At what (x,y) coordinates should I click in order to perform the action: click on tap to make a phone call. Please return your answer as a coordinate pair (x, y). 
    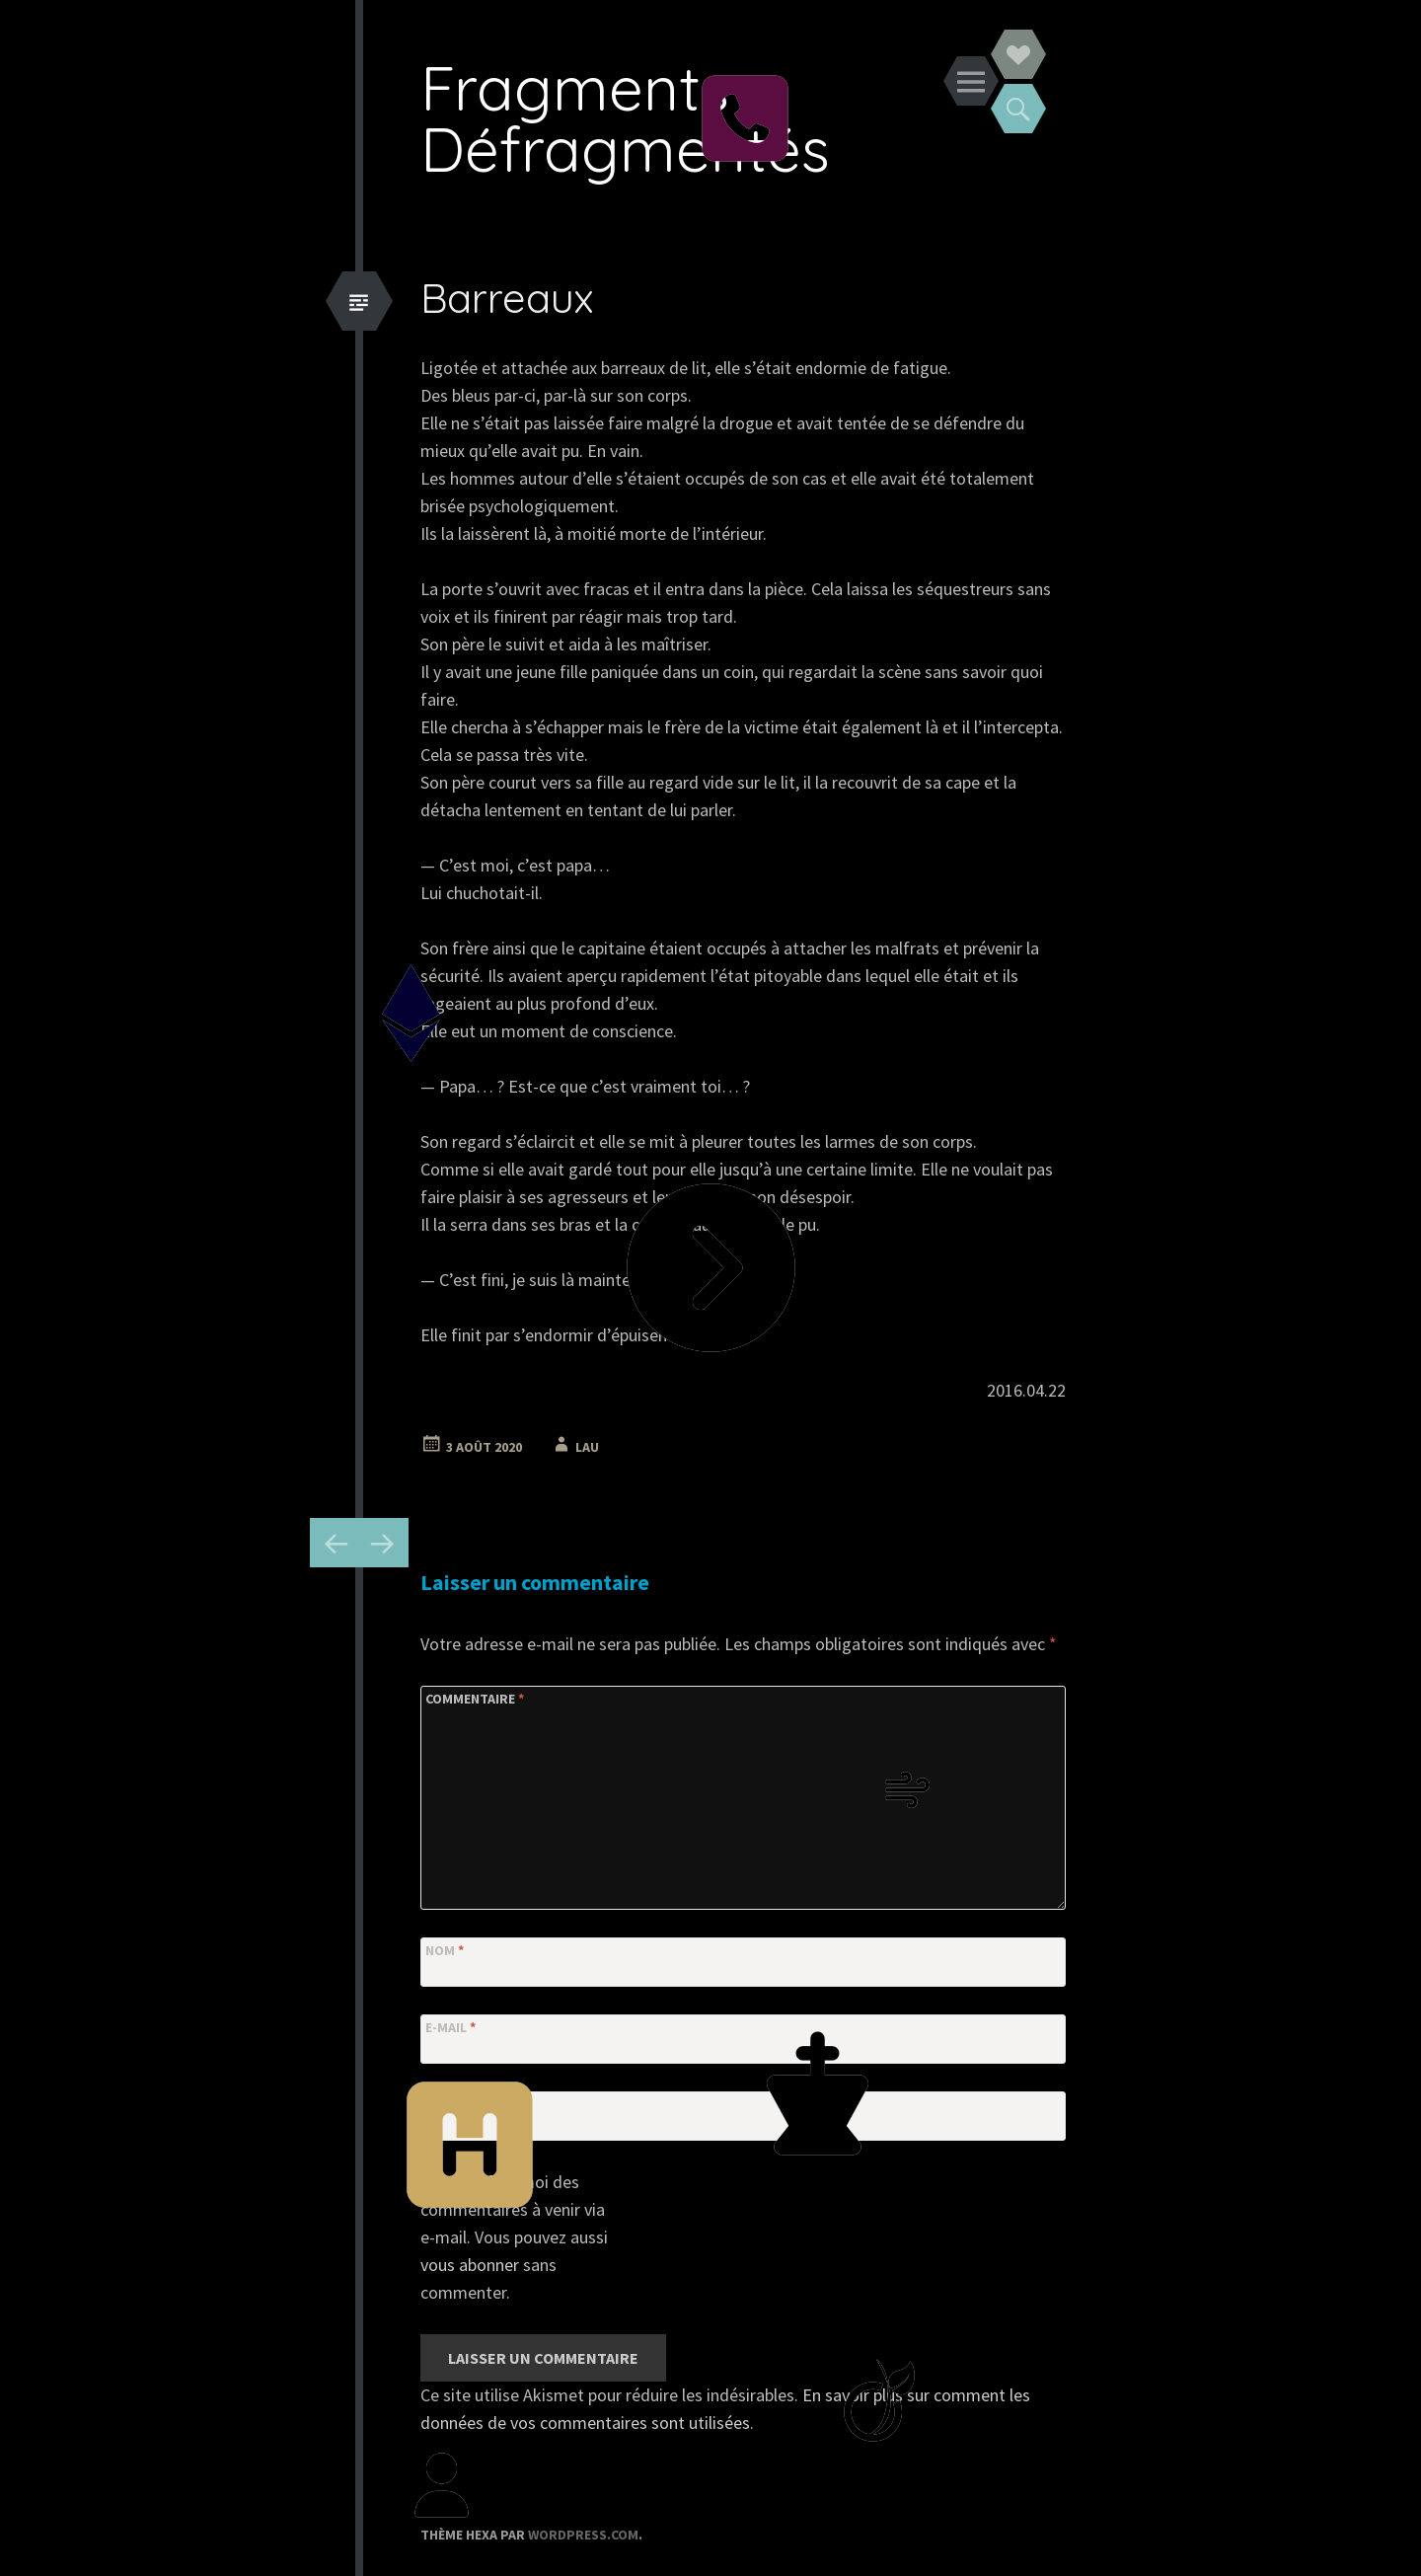
    Looking at the image, I should click on (745, 118).